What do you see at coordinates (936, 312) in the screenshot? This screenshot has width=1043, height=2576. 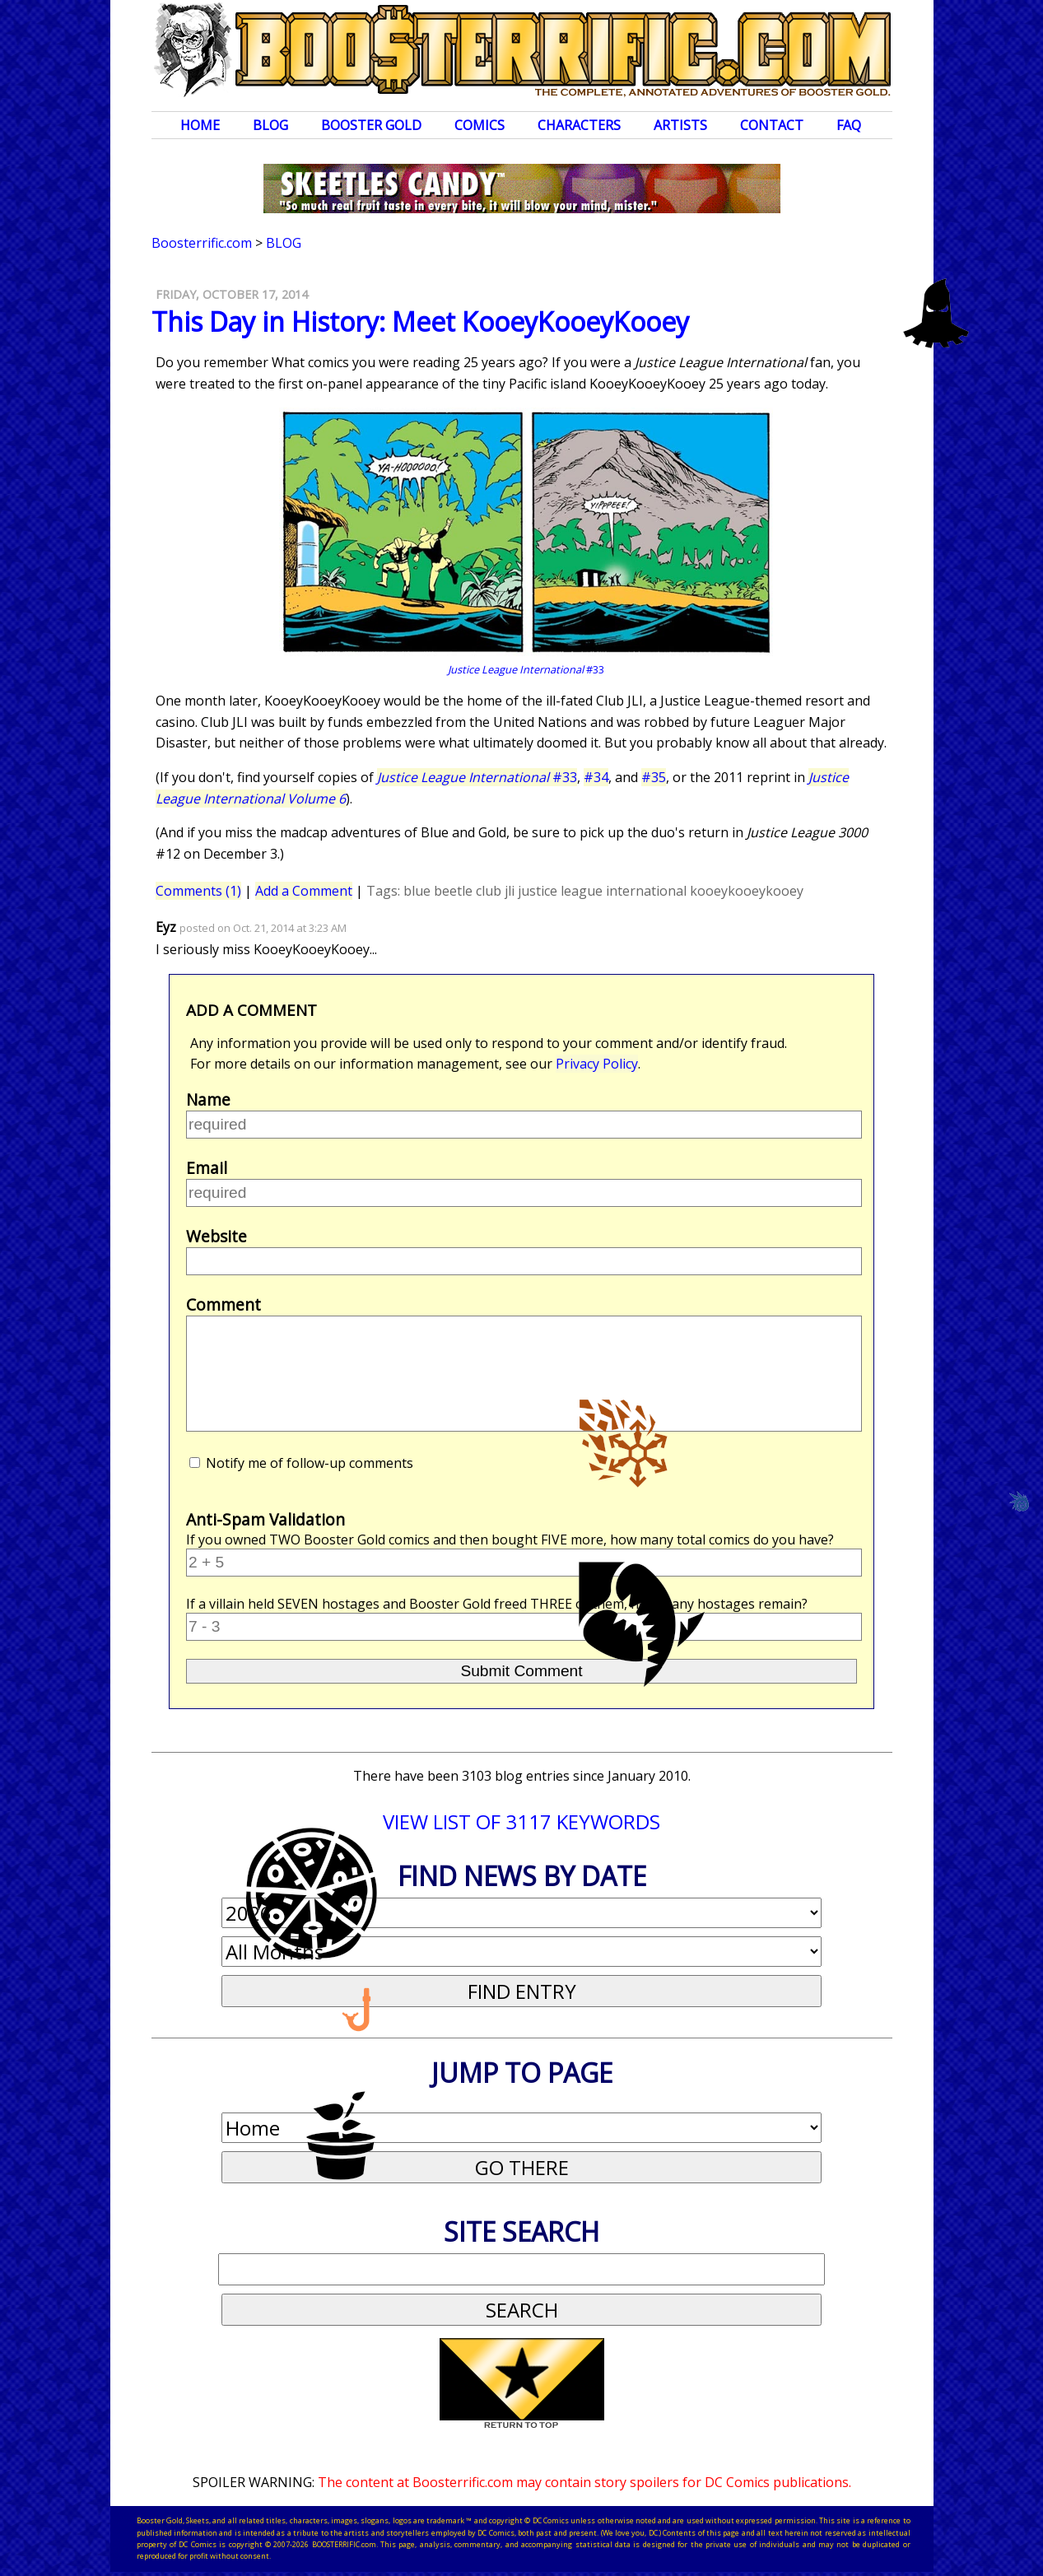 I see `select executioner character class` at bounding box center [936, 312].